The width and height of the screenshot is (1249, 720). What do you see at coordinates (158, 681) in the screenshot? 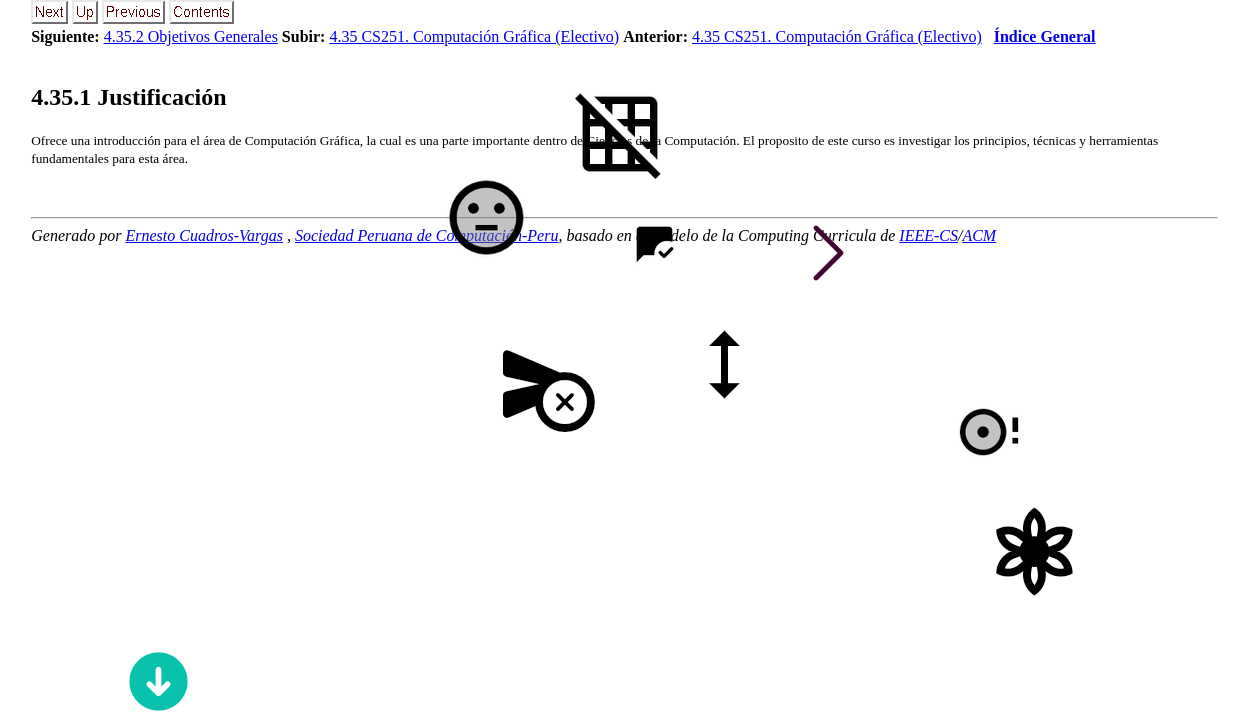
I see `download file or content` at bounding box center [158, 681].